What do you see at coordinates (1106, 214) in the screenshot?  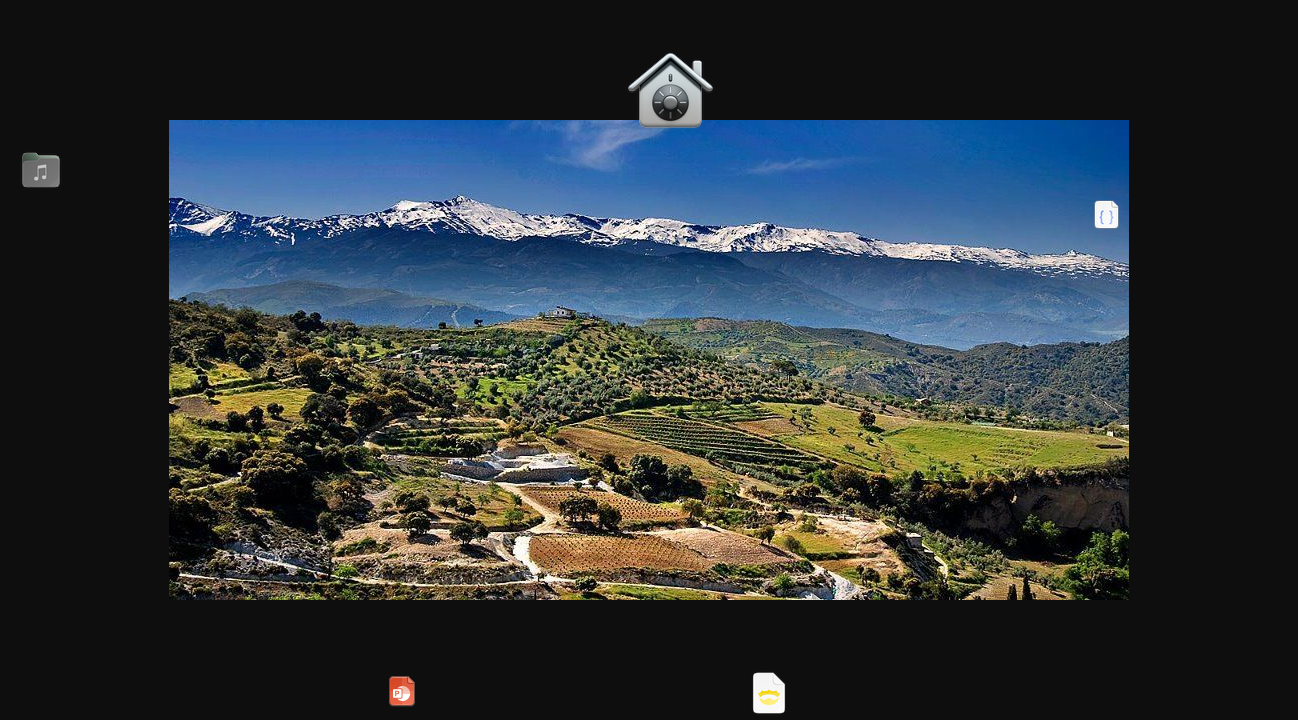 I see `open a CSS stylesheet file` at bounding box center [1106, 214].